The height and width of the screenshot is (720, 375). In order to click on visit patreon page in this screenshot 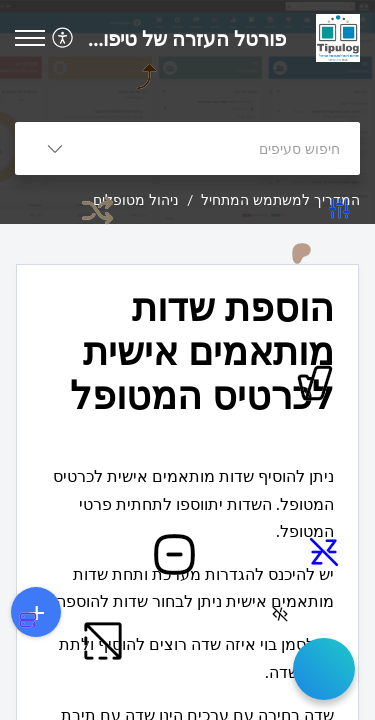, I will do `click(301, 253)`.